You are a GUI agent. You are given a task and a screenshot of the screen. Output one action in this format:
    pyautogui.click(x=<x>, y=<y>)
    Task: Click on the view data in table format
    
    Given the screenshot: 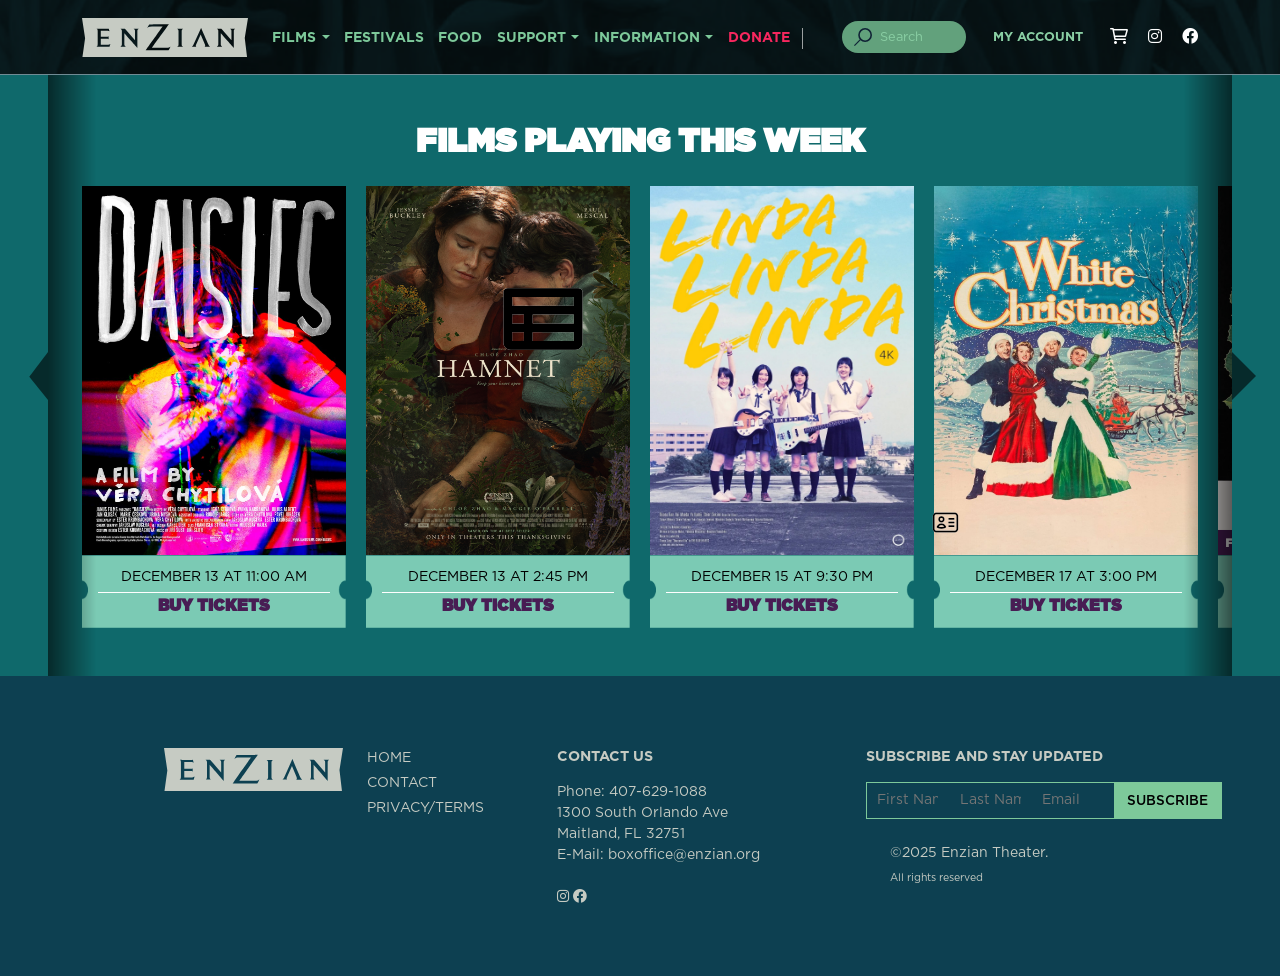 What is the action you would take?
    pyautogui.click(x=543, y=319)
    